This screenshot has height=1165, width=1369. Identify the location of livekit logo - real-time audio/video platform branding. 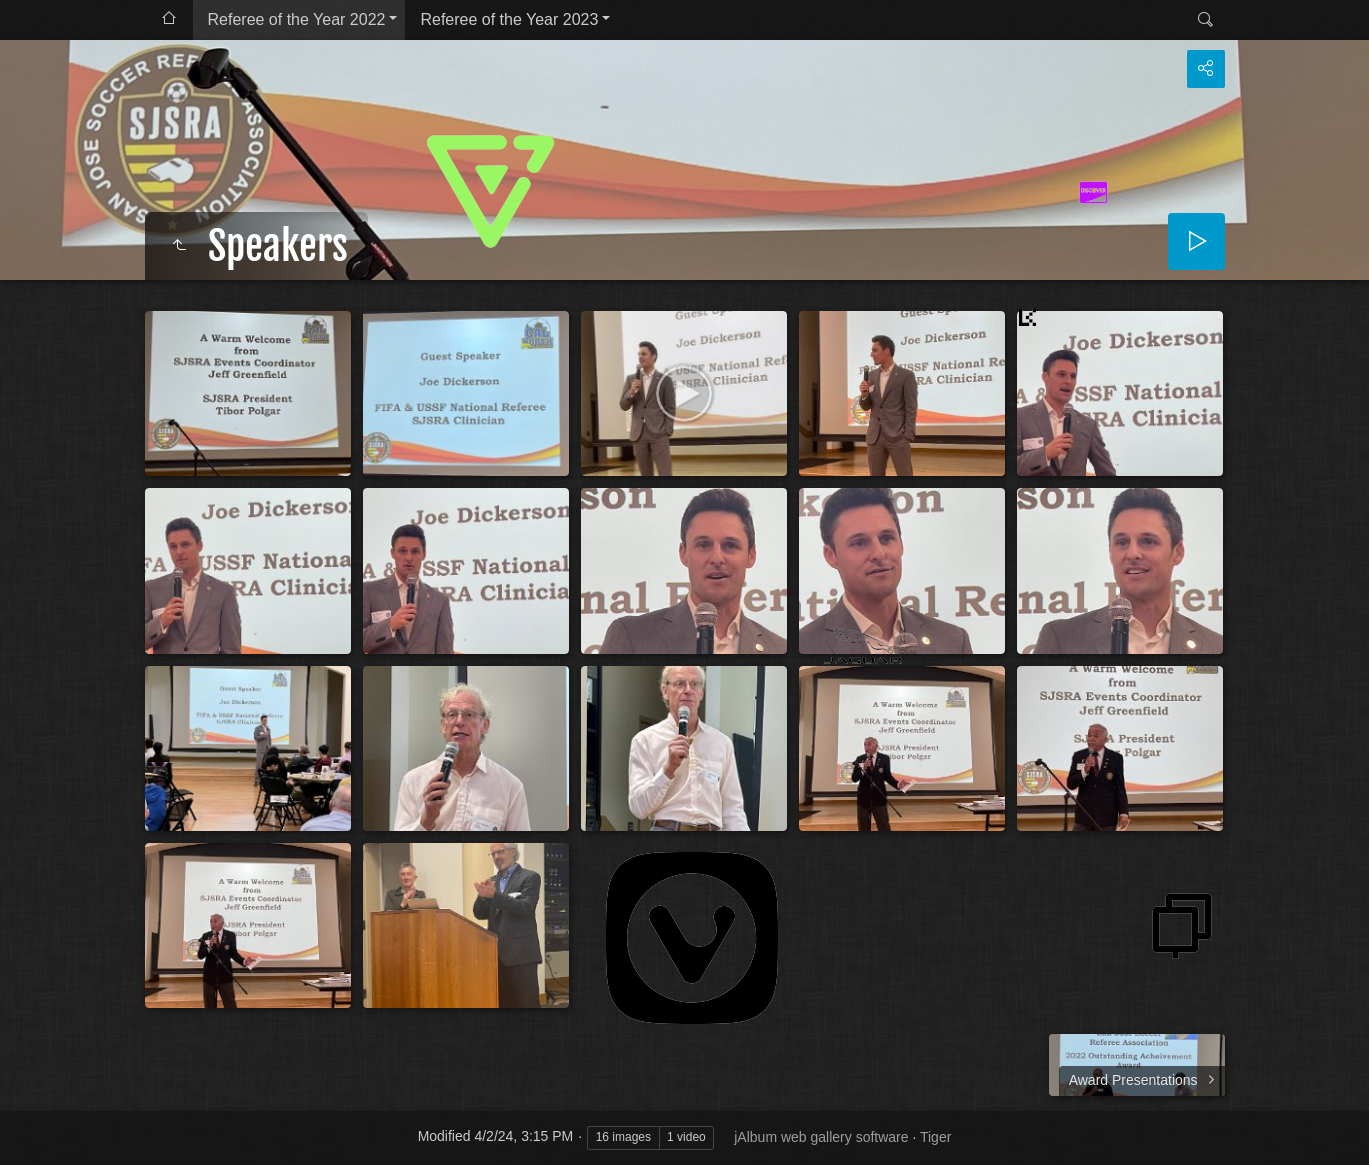
(1027, 317).